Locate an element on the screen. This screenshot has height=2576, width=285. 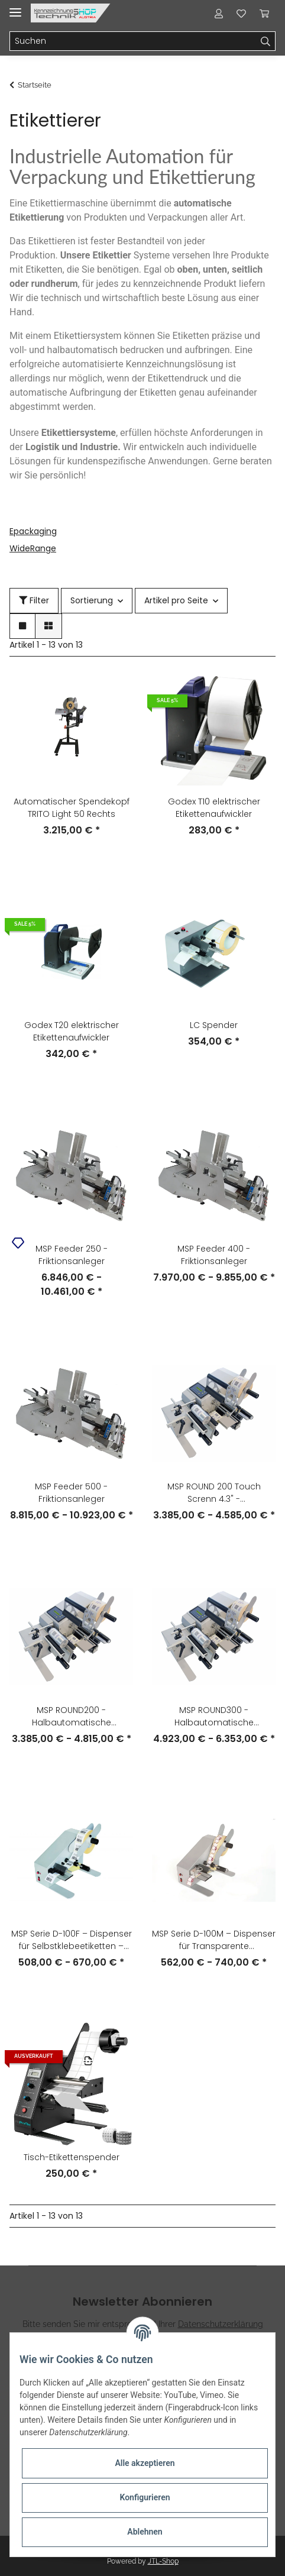
insert a page break in the document is located at coordinates (88, 2061).